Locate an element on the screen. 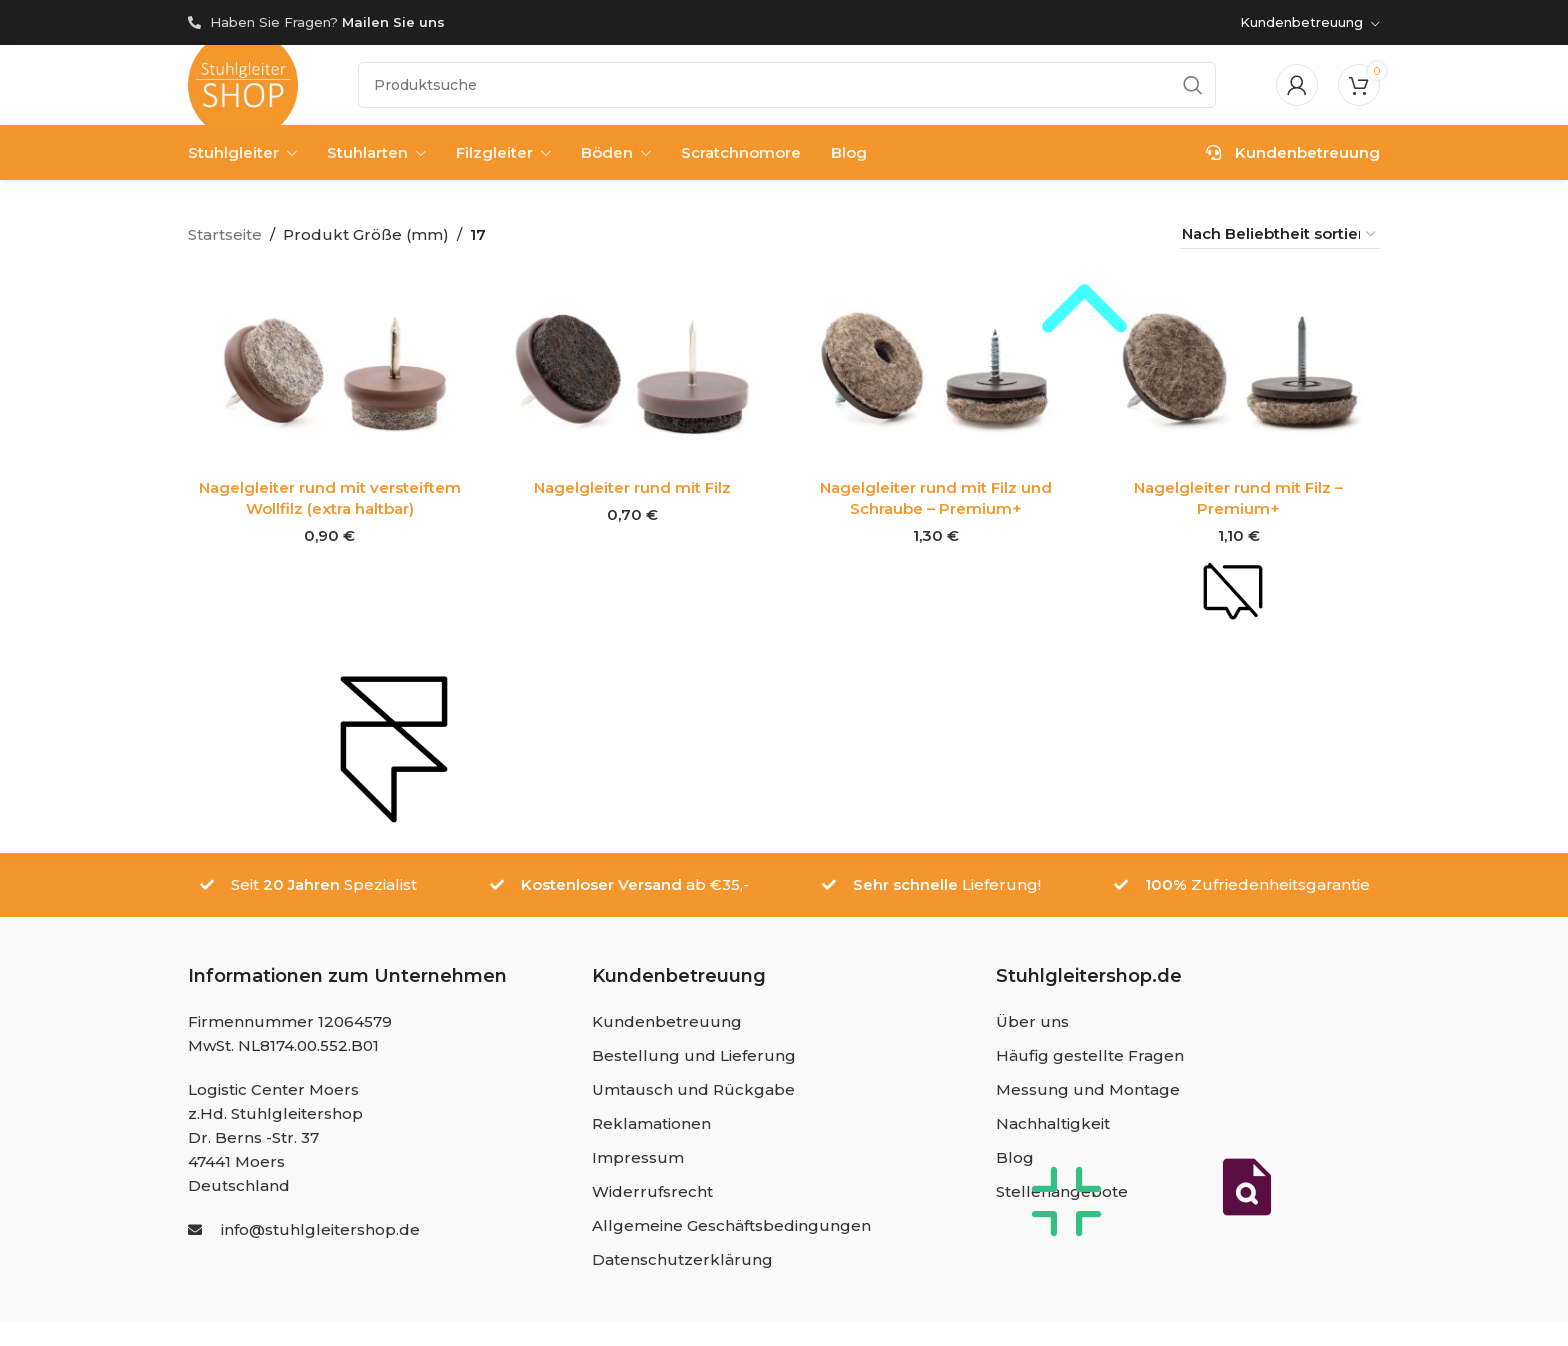  exit fullscreen mode is located at coordinates (1066, 1201).